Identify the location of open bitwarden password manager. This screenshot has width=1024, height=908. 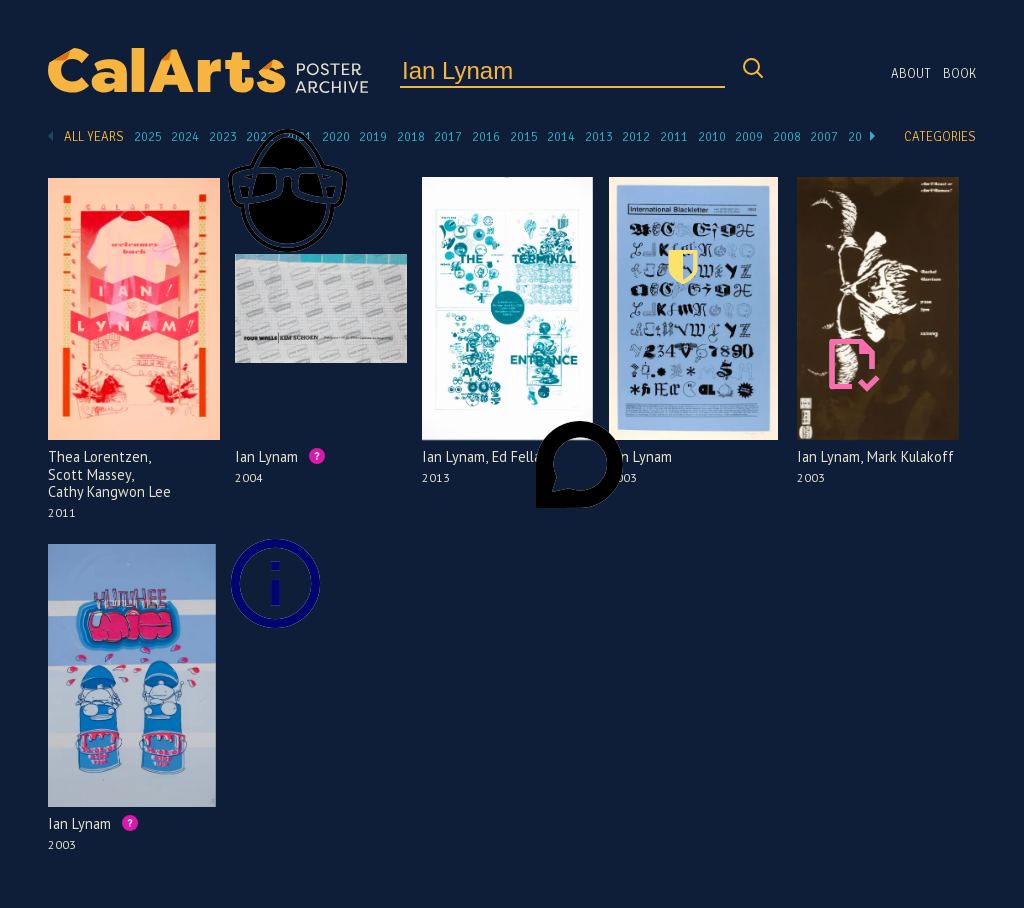
(683, 267).